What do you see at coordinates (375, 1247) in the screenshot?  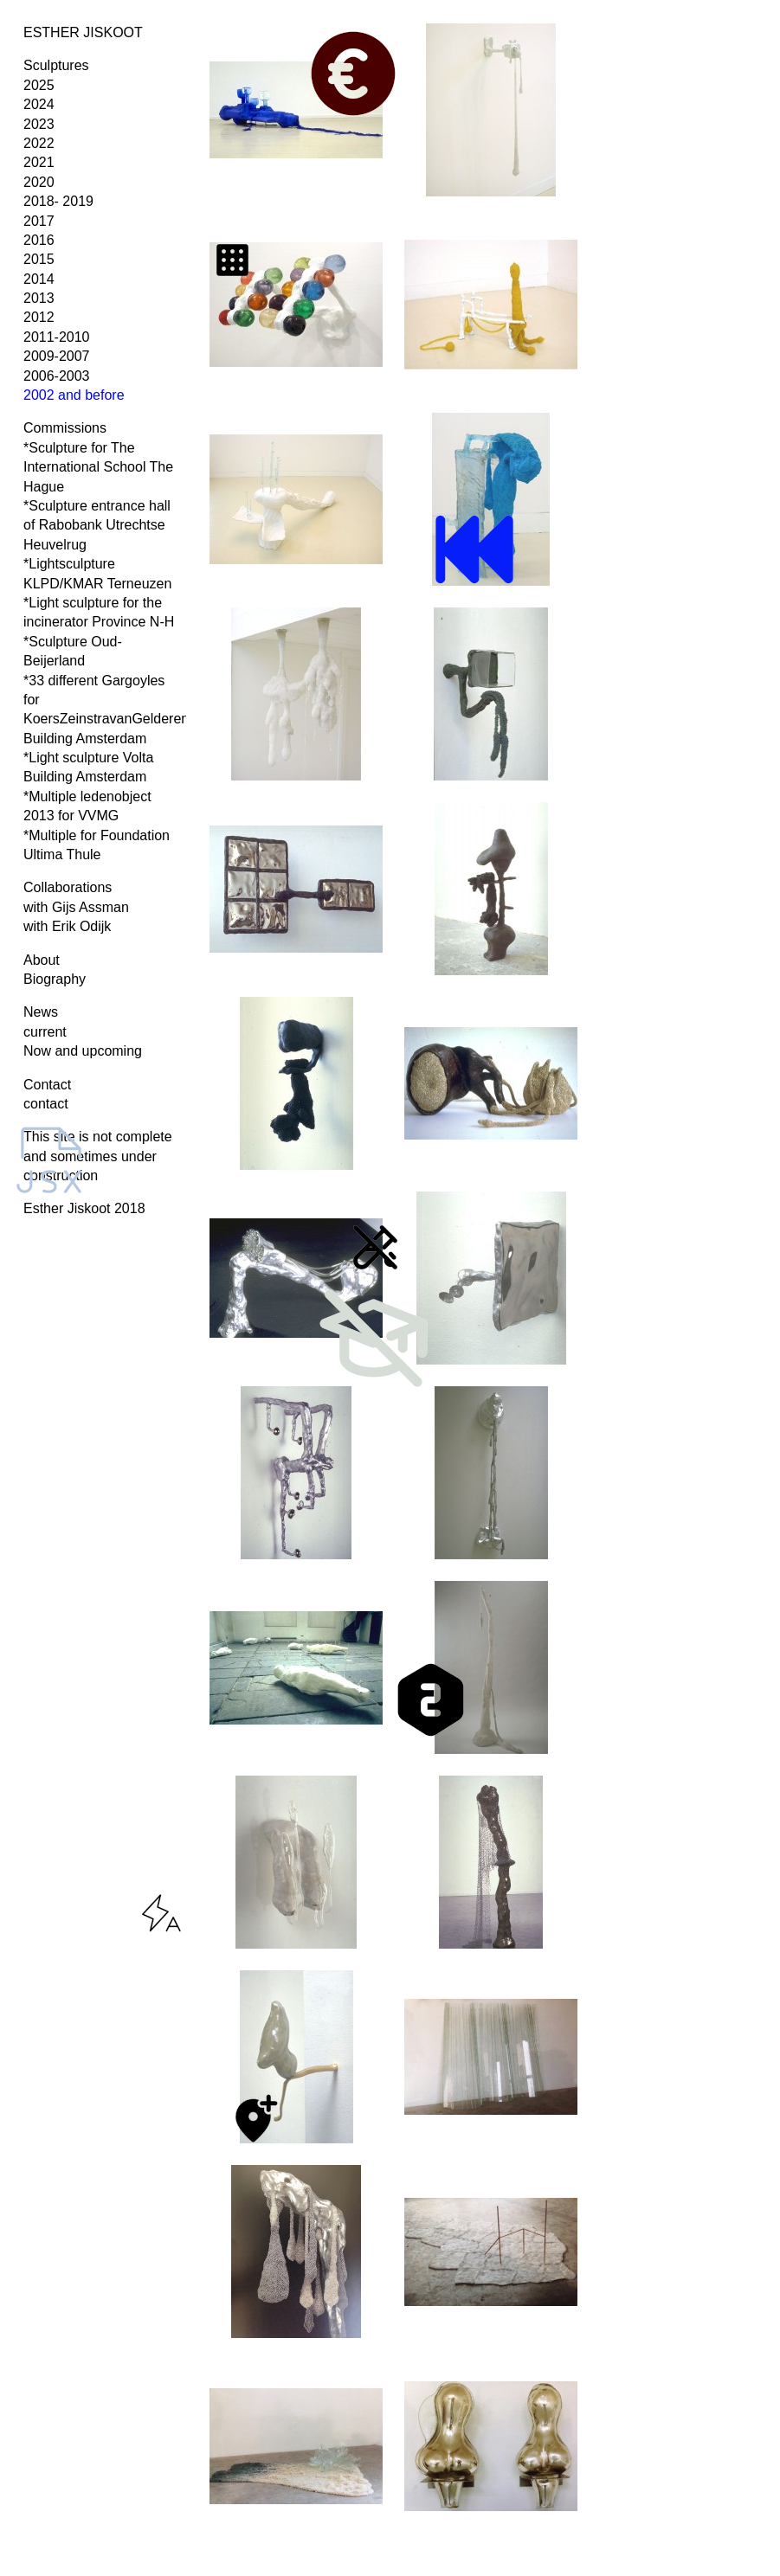 I see `disable or stop testing functionality` at bounding box center [375, 1247].